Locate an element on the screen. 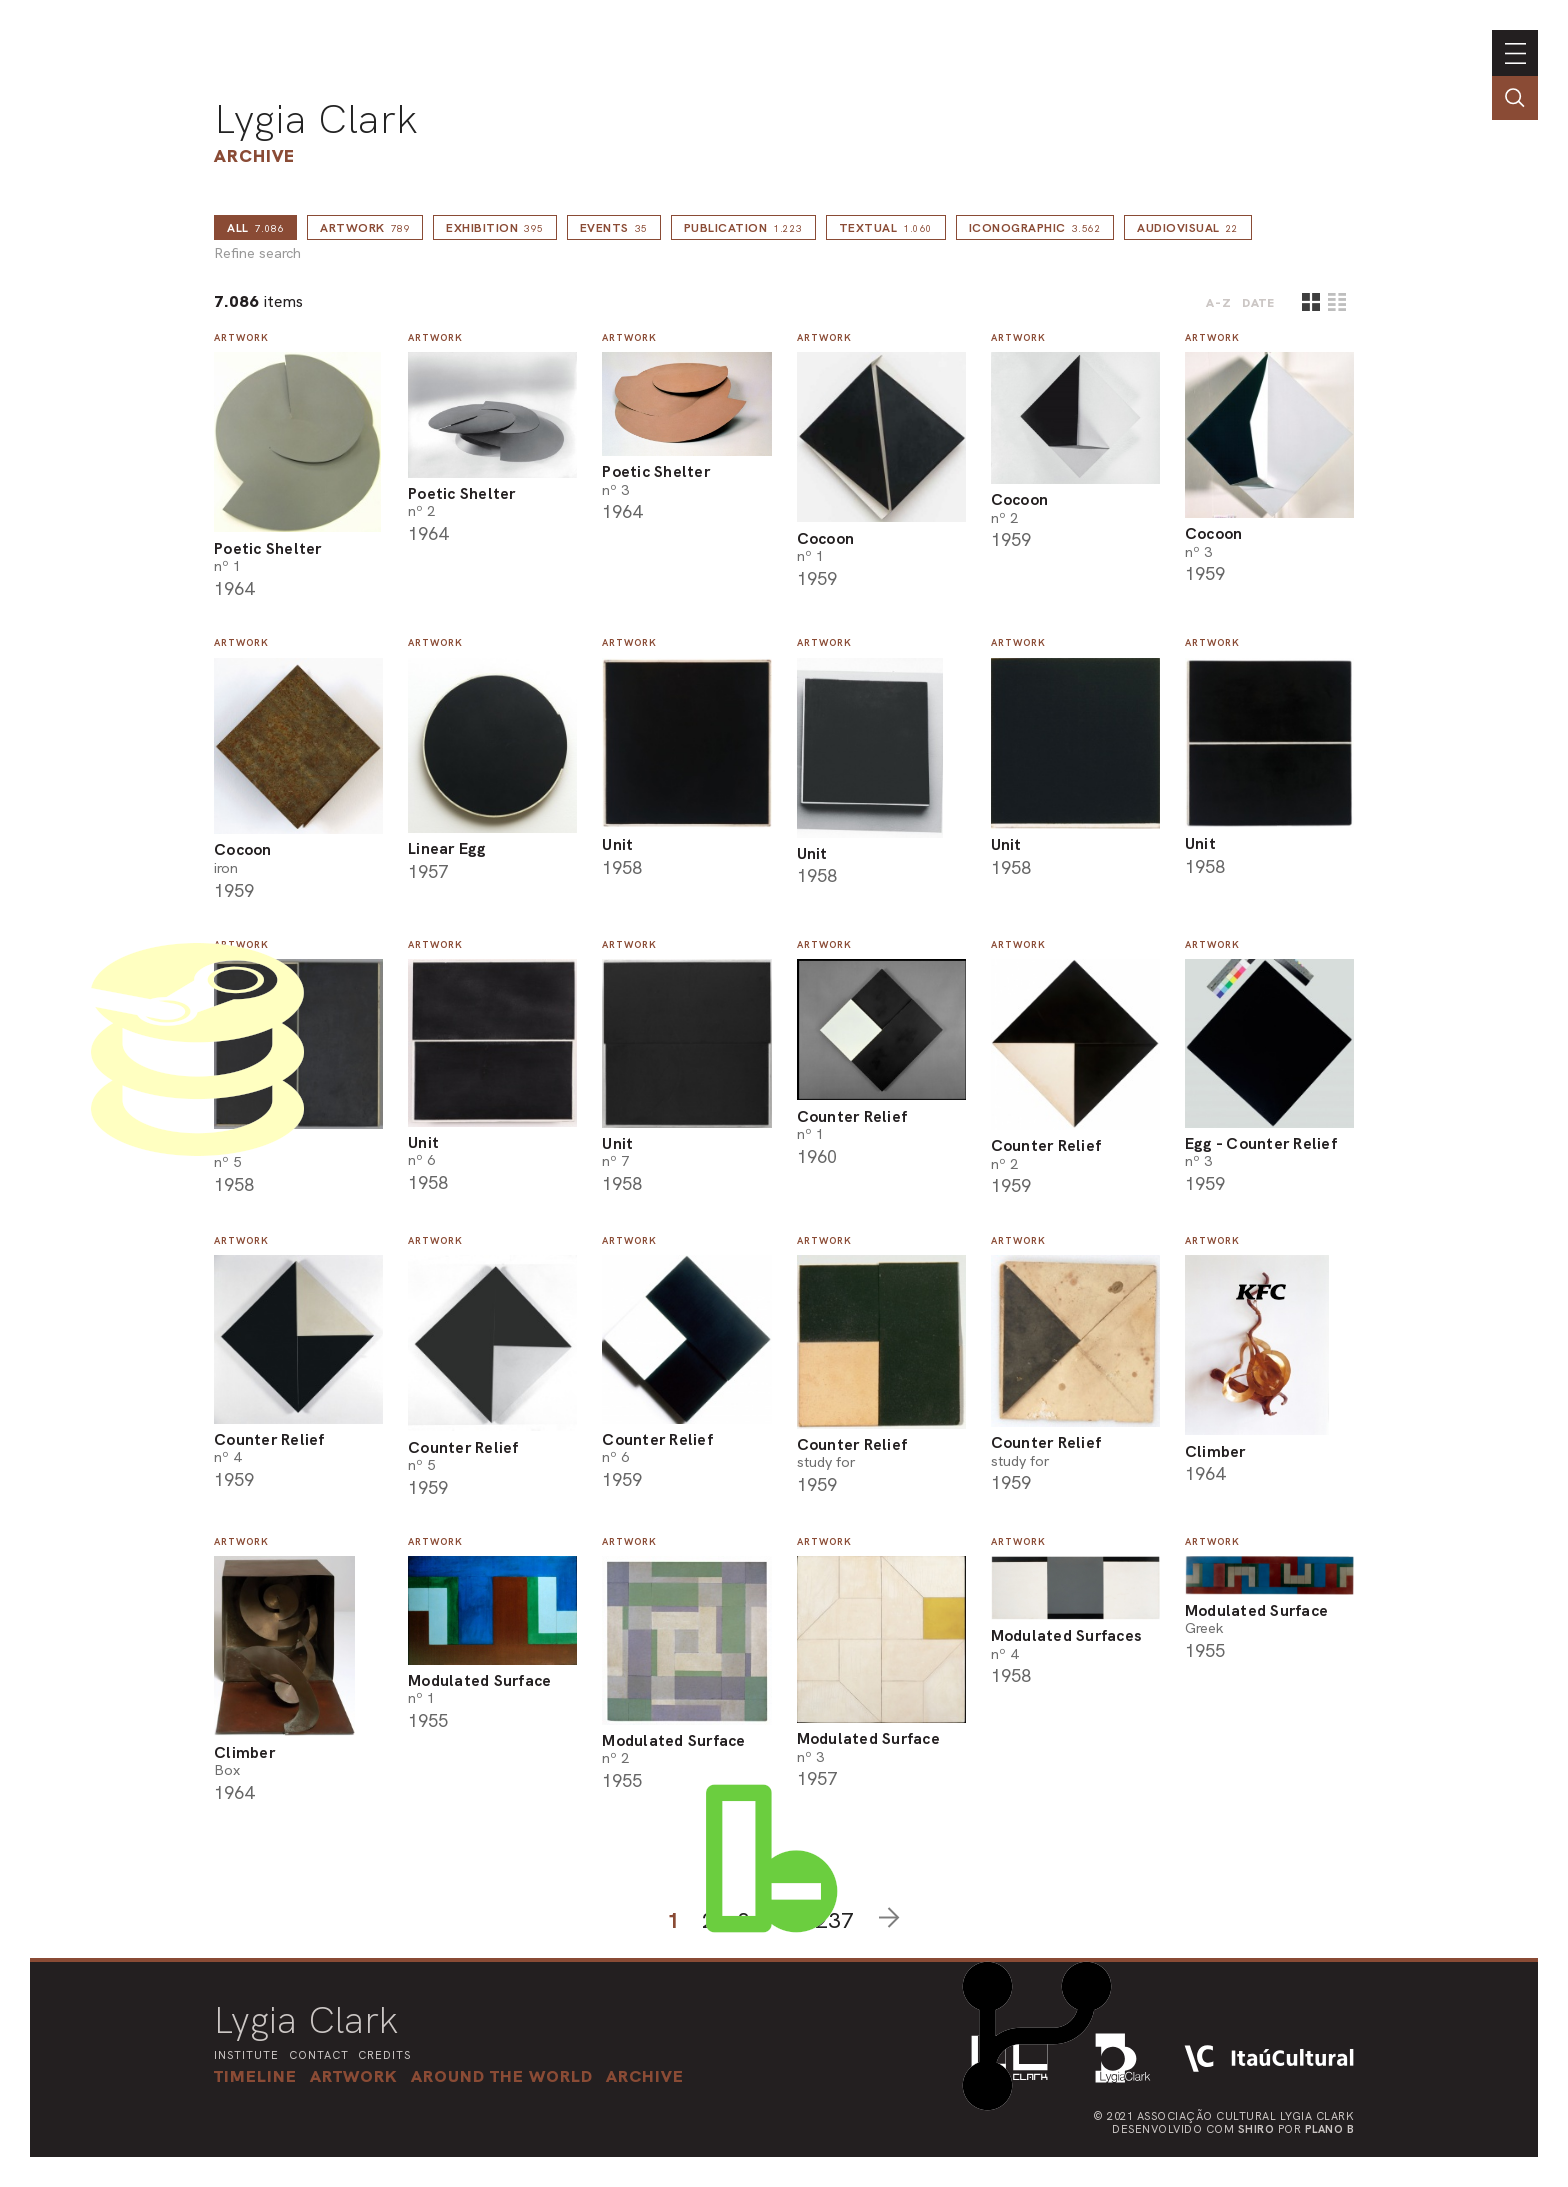 The width and height of the screenshot is (1568, 2187). view repository branches is located at coordinates (1037, 2036).